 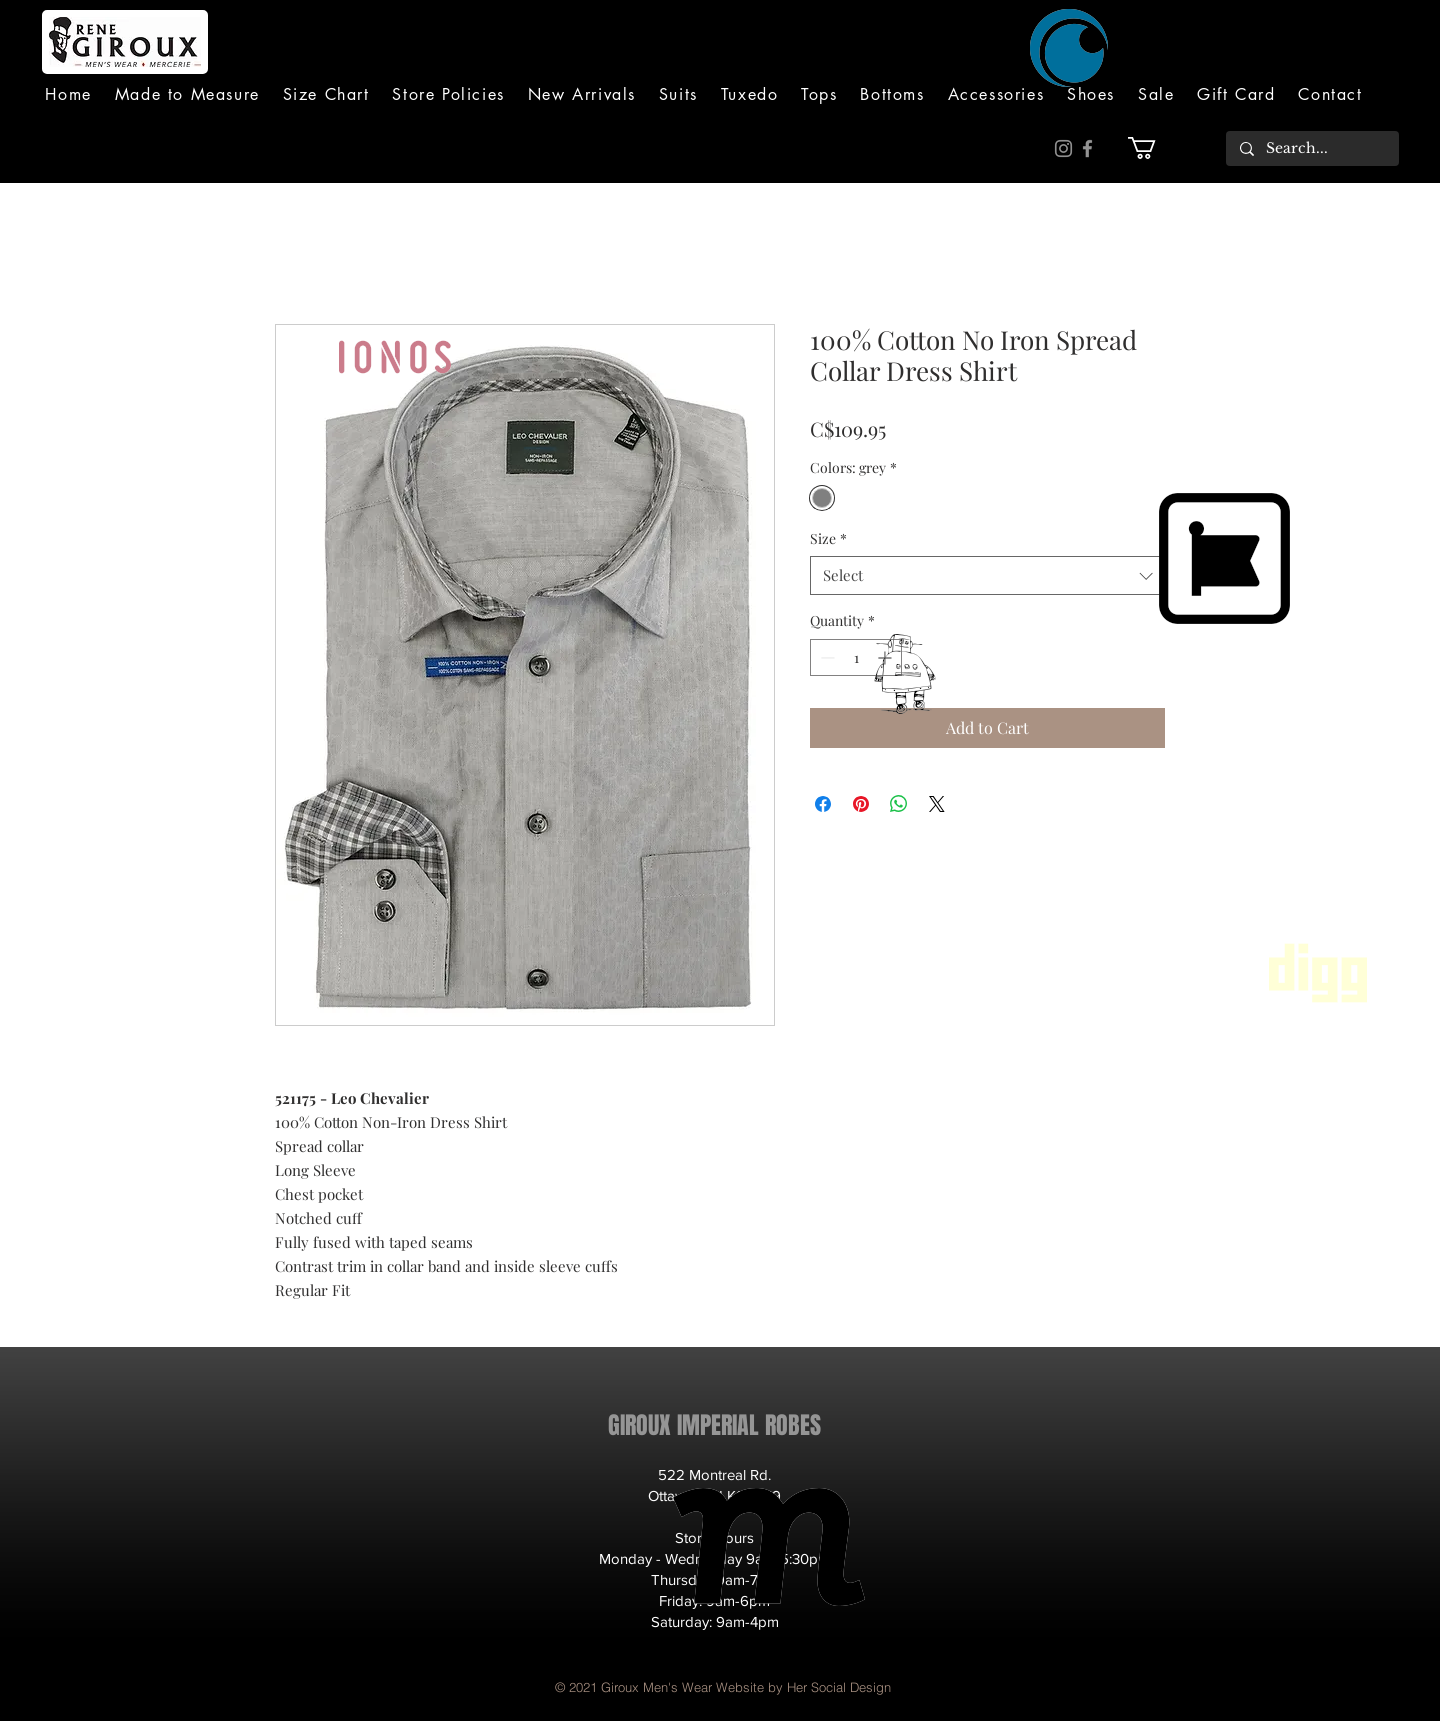 I want to click on ionos web hosting and cloud services logo, so click(x=395, y=357).